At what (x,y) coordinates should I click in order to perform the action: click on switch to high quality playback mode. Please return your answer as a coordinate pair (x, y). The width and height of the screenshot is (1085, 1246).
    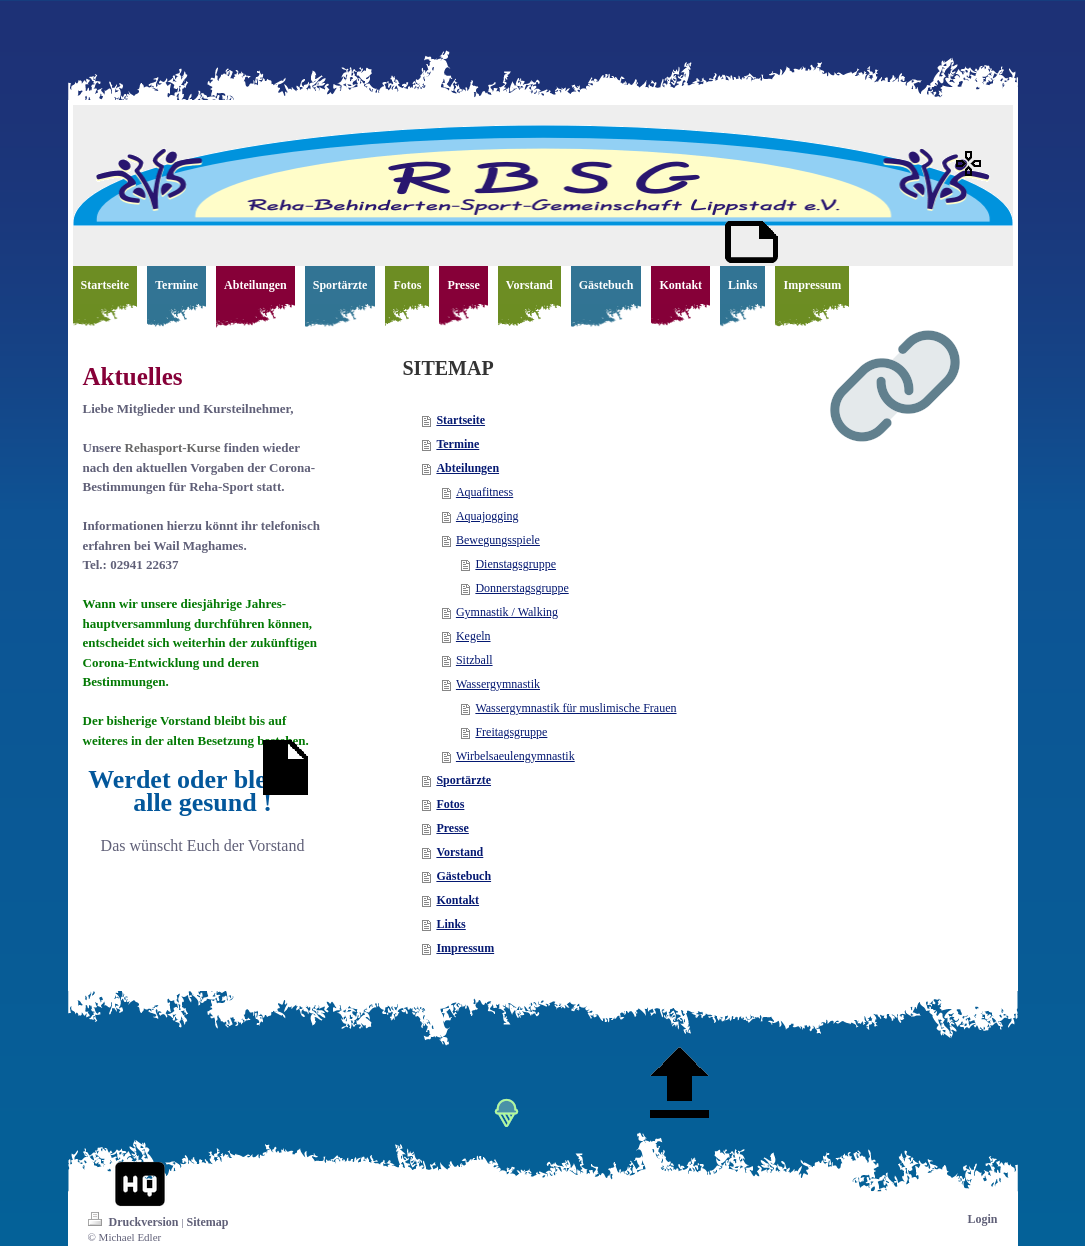
    Looking at the image, I should click on (140, 1184).